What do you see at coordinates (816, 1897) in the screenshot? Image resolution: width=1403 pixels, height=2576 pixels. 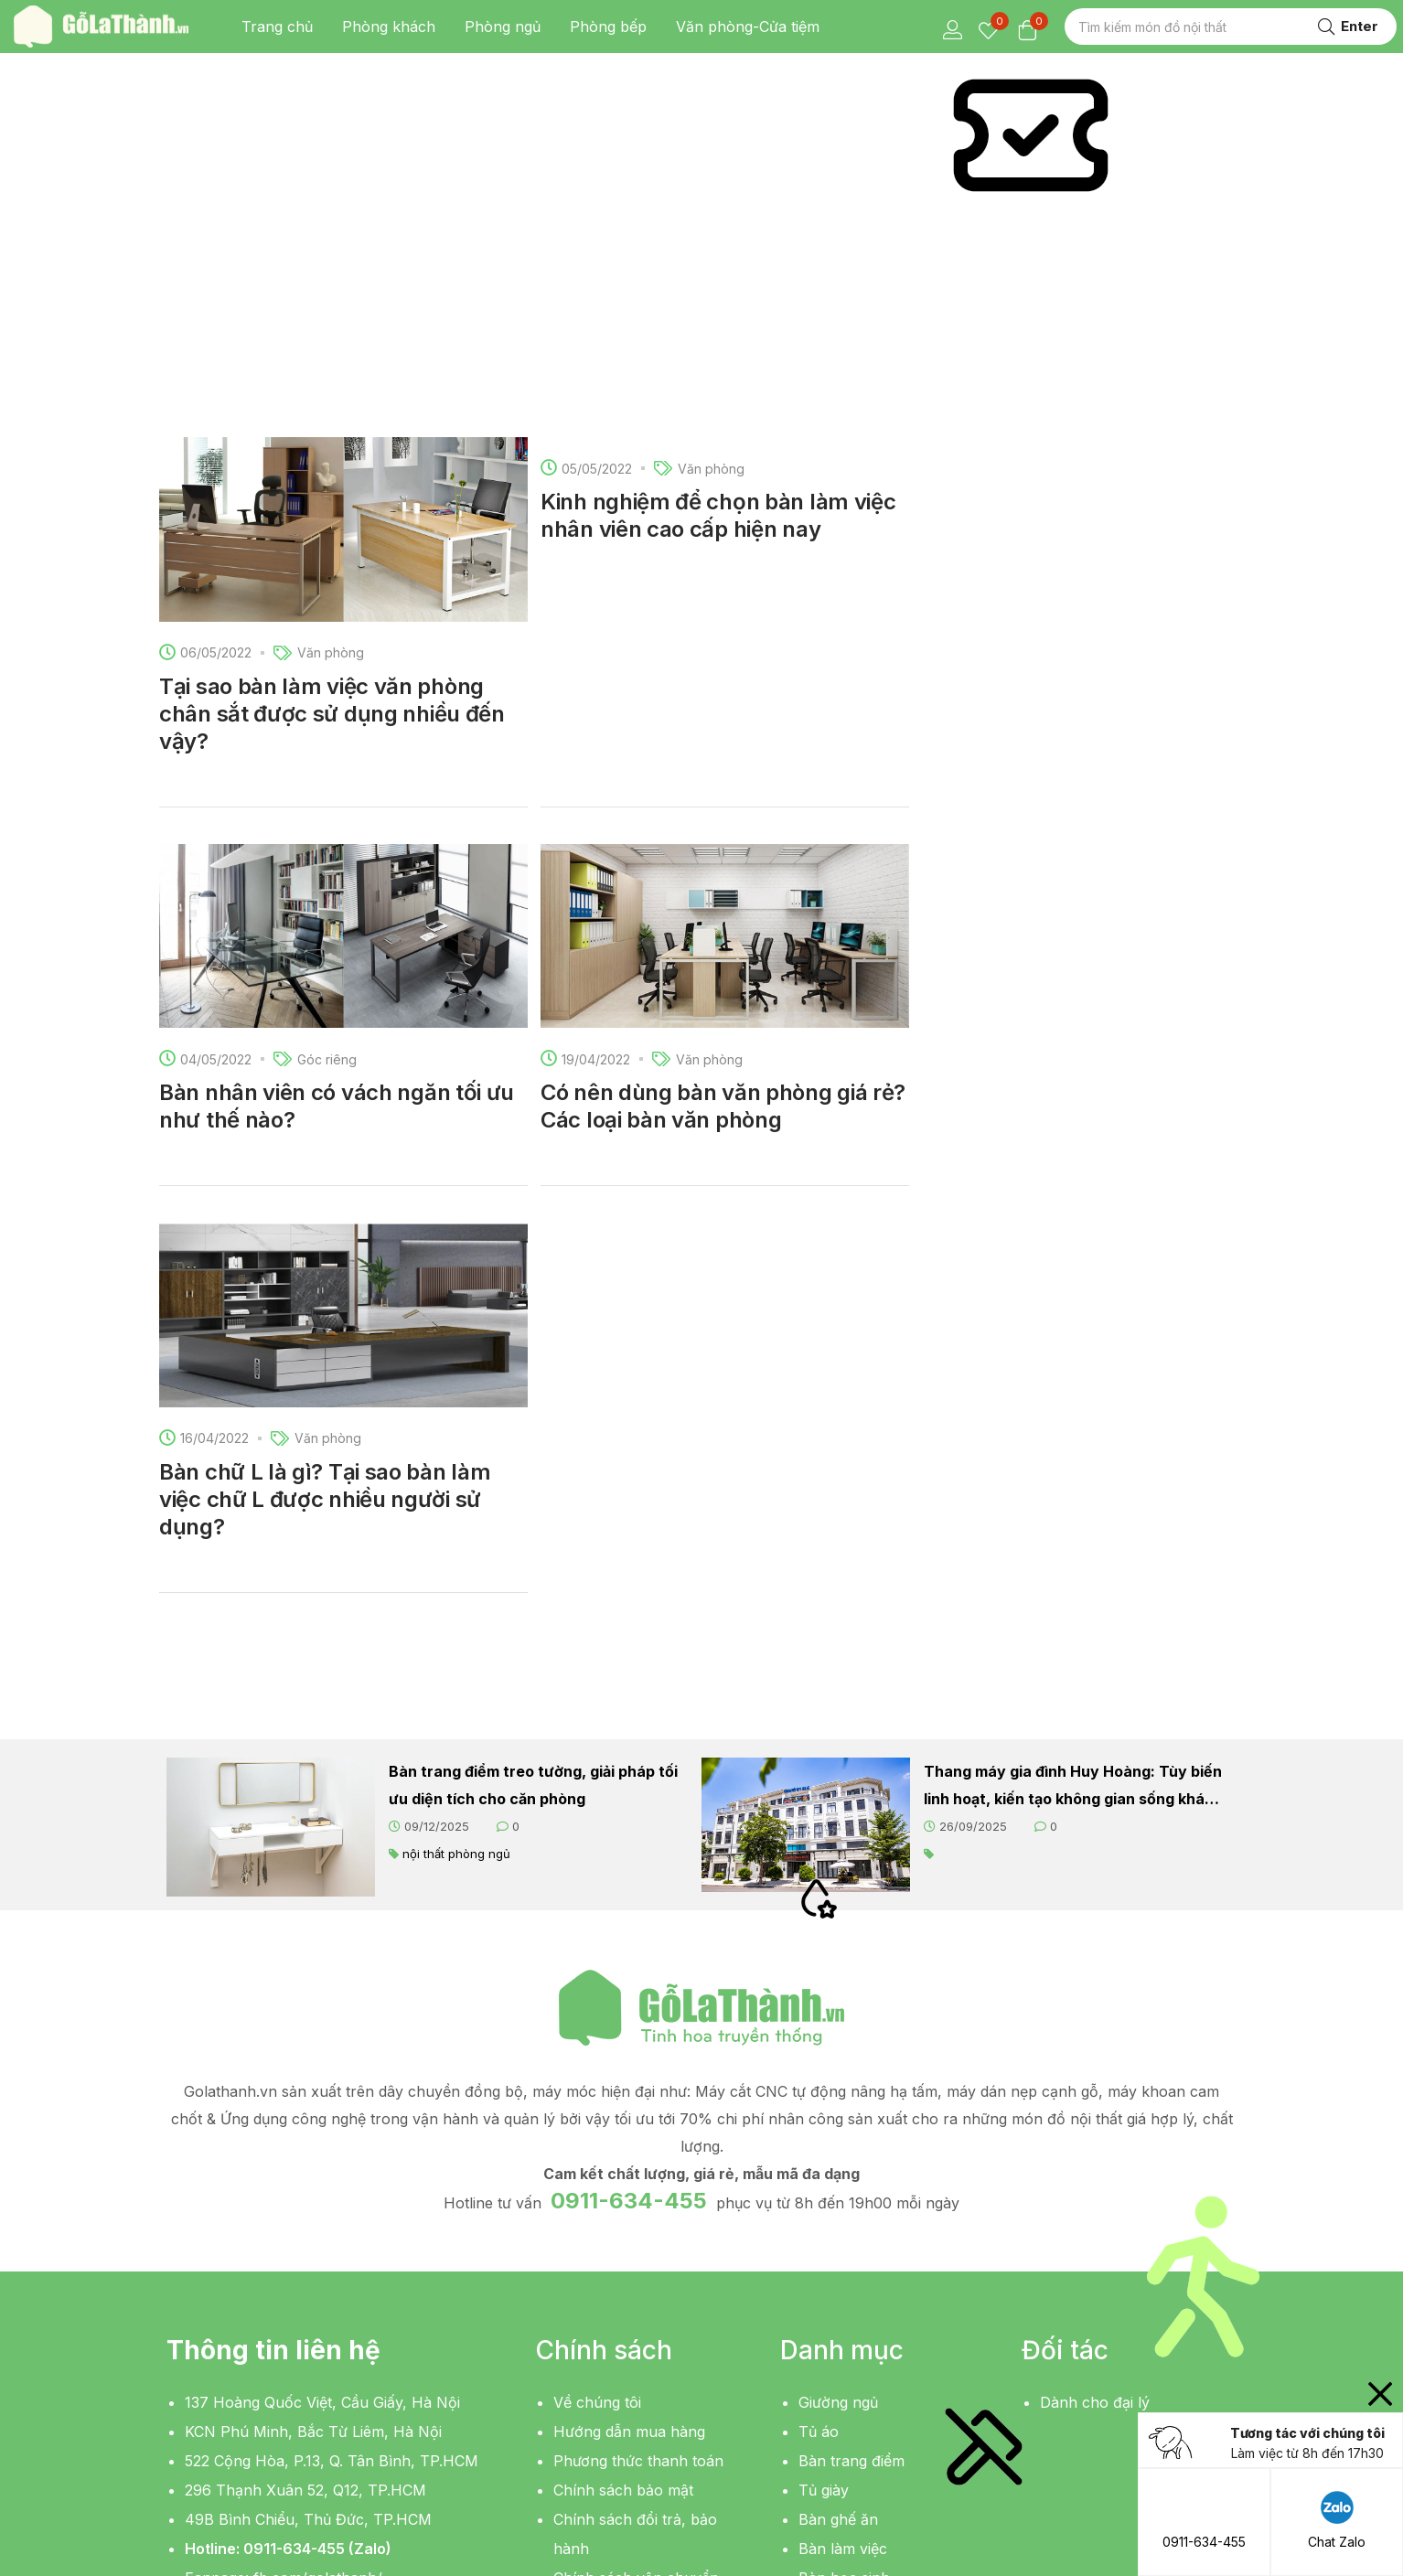 I see `mark a water or hydration entry as favorite` at bounding box center [816, 1897].